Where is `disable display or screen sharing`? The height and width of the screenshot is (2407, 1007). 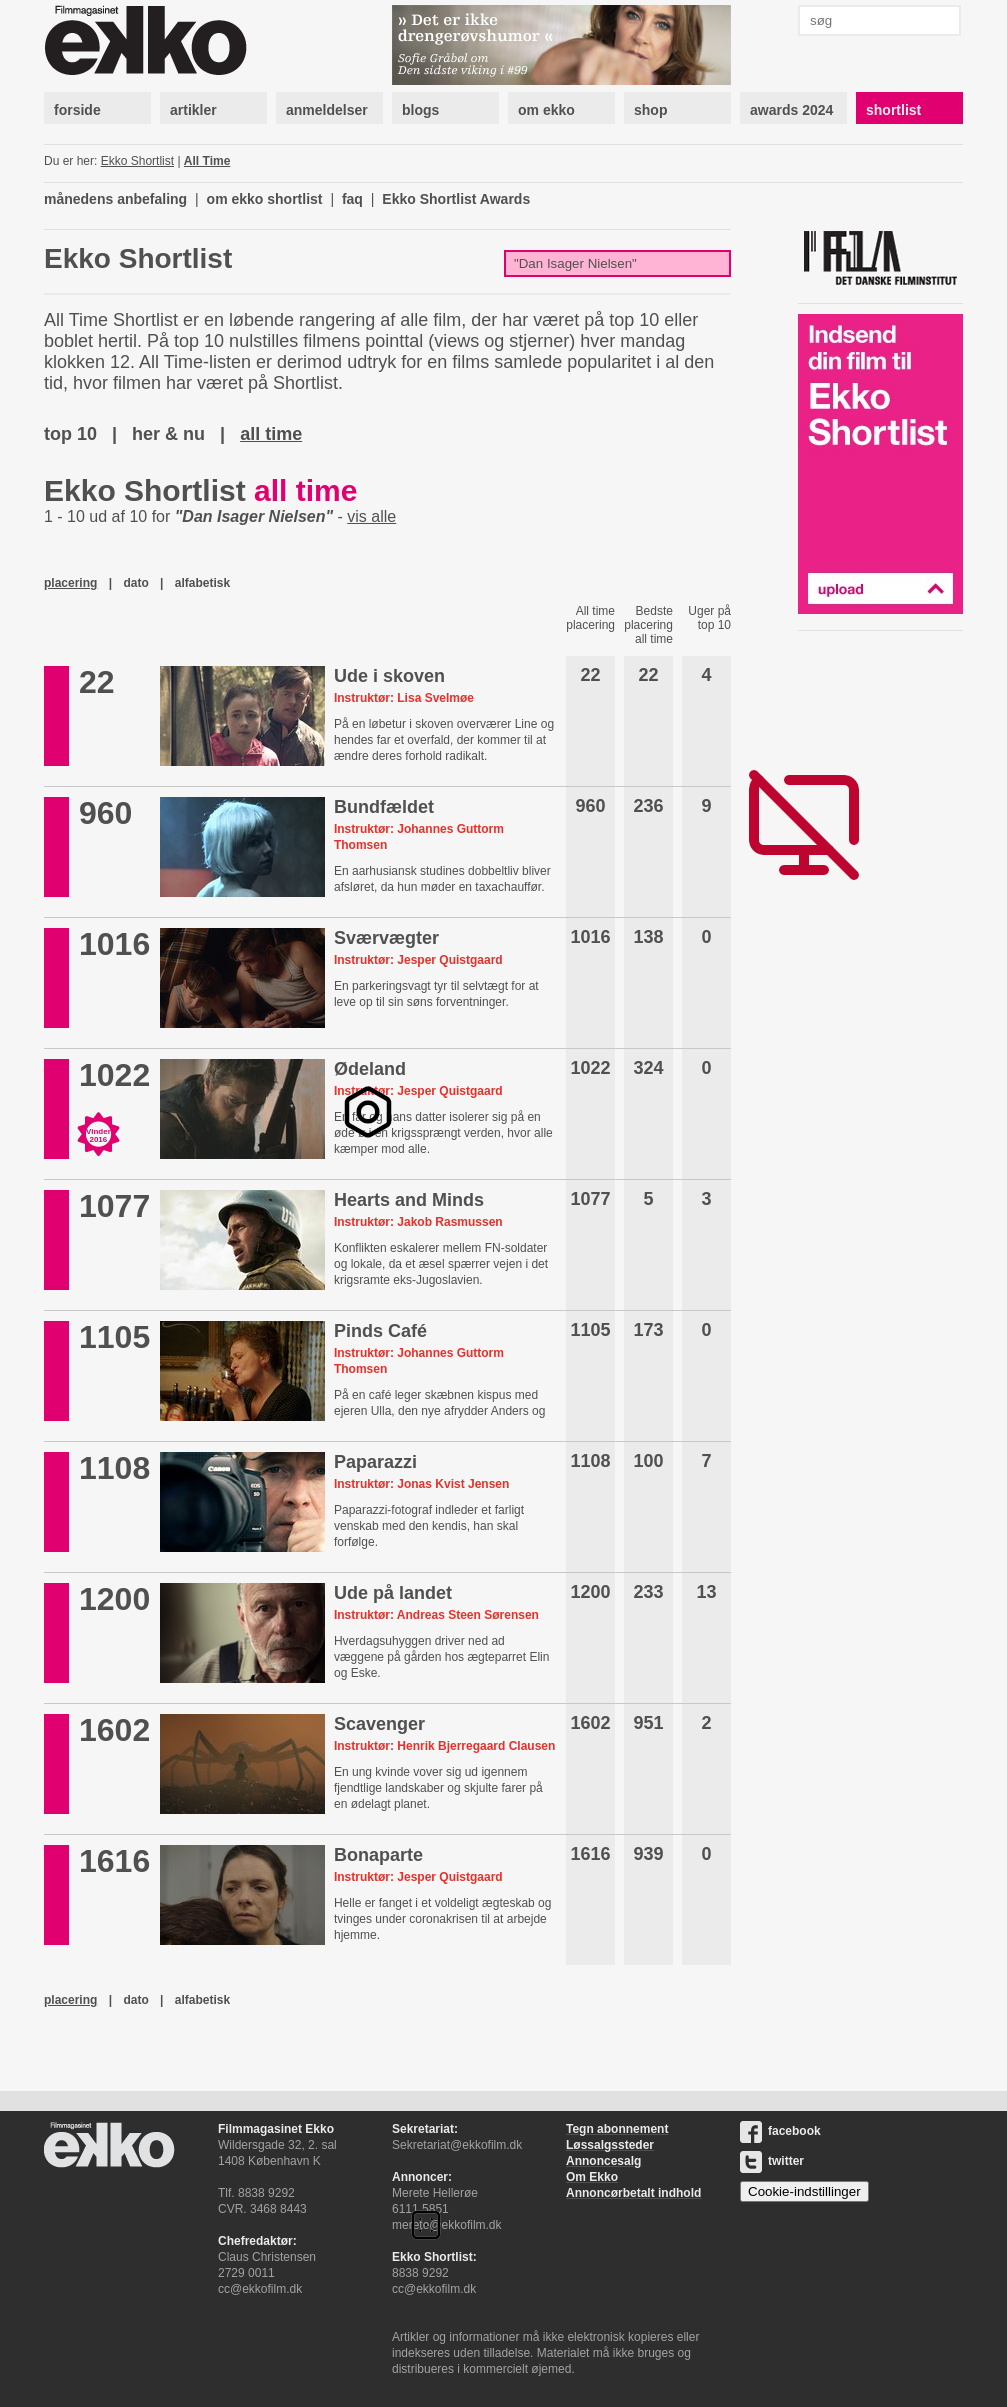
disable display or screen sharing is located at coordinates (804, 825).